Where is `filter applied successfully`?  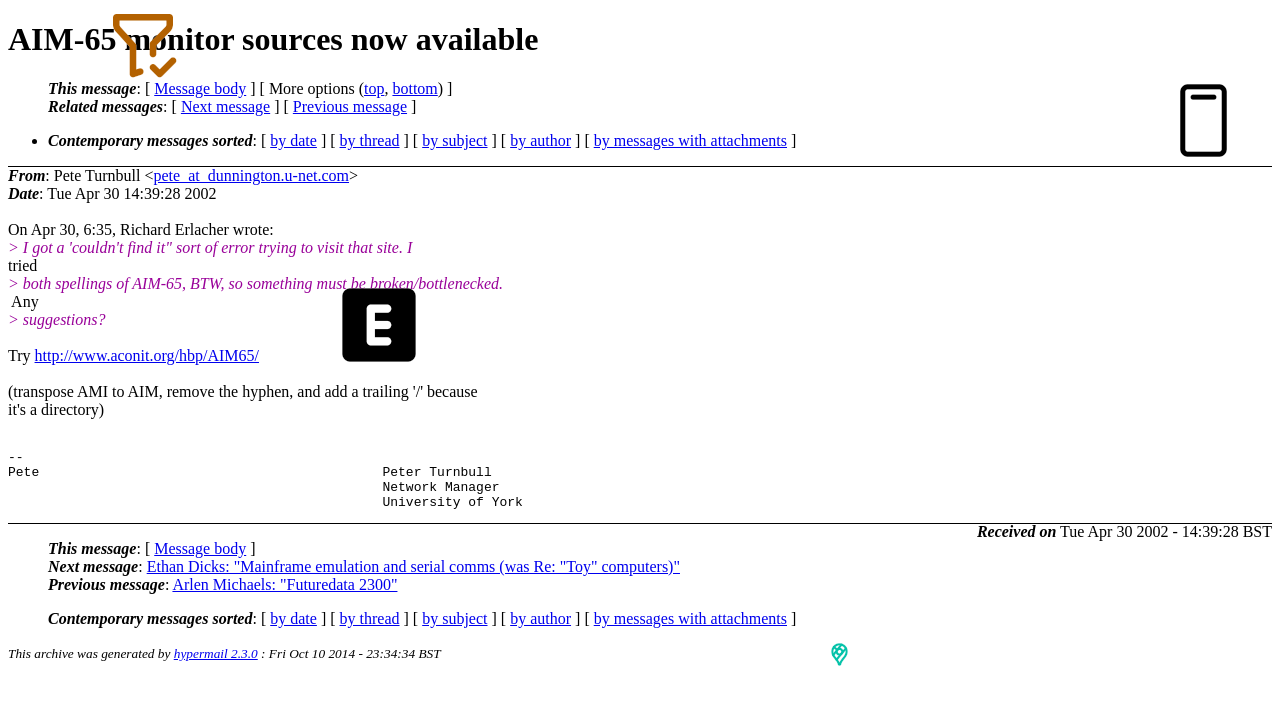
filter applied successfully is located at coordinates (143, 44).